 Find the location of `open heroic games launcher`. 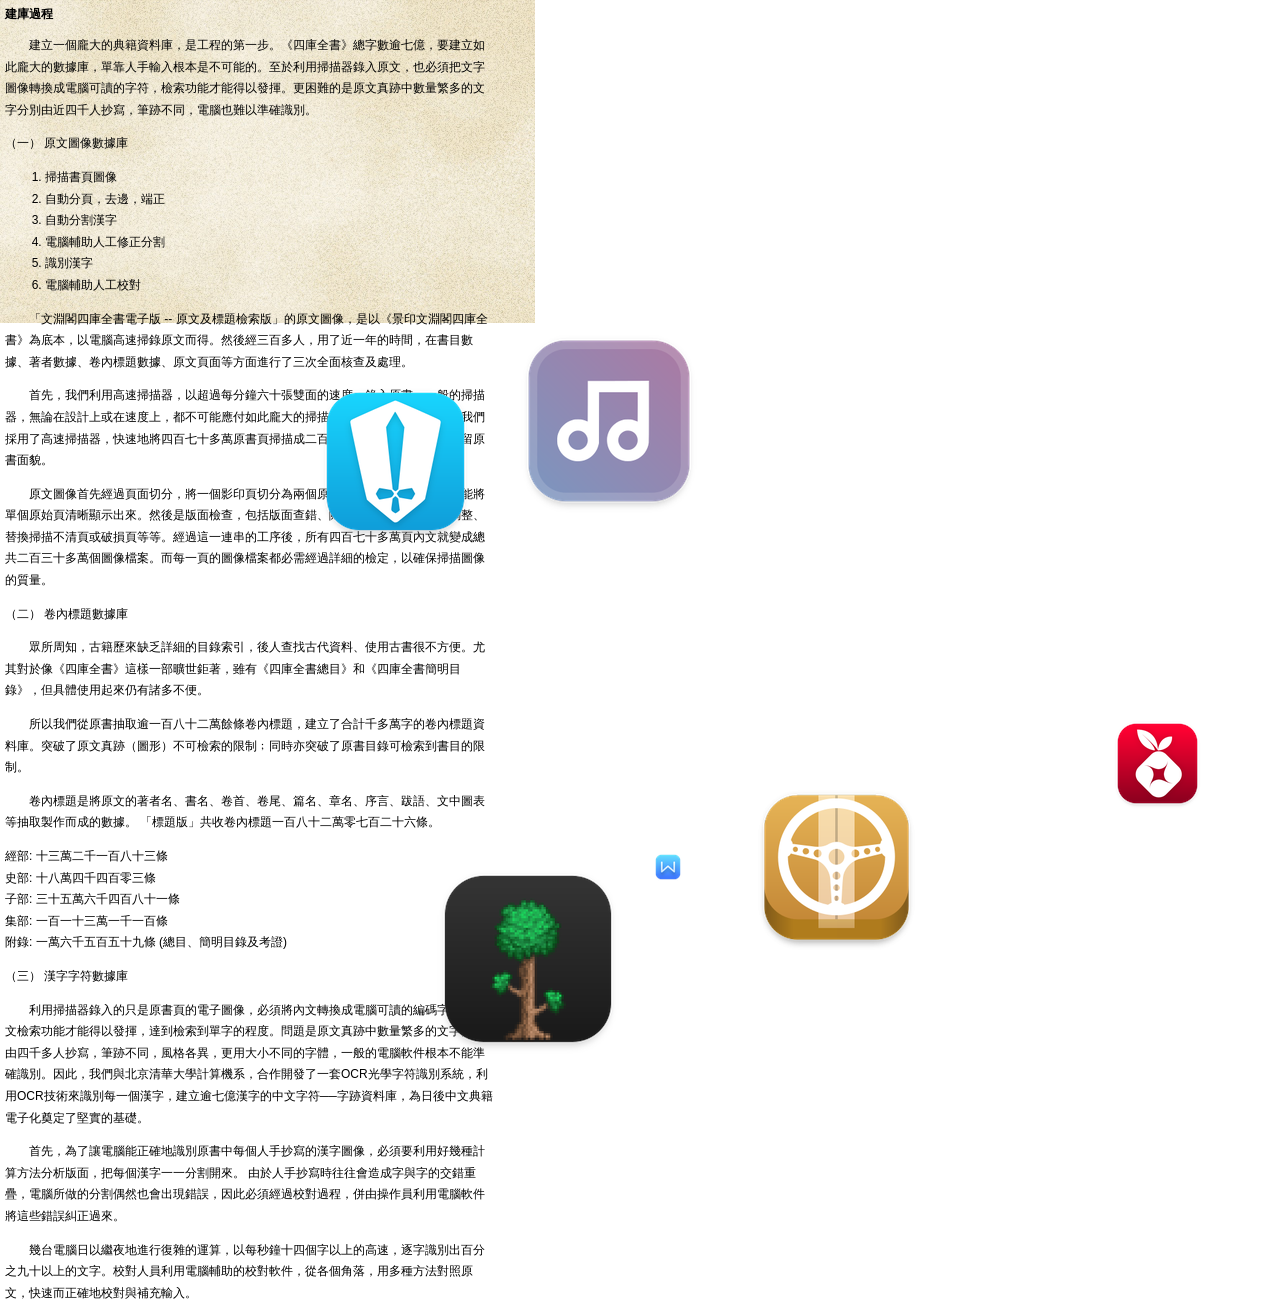

open heroic games launcher is located at coordinates (395, 461).